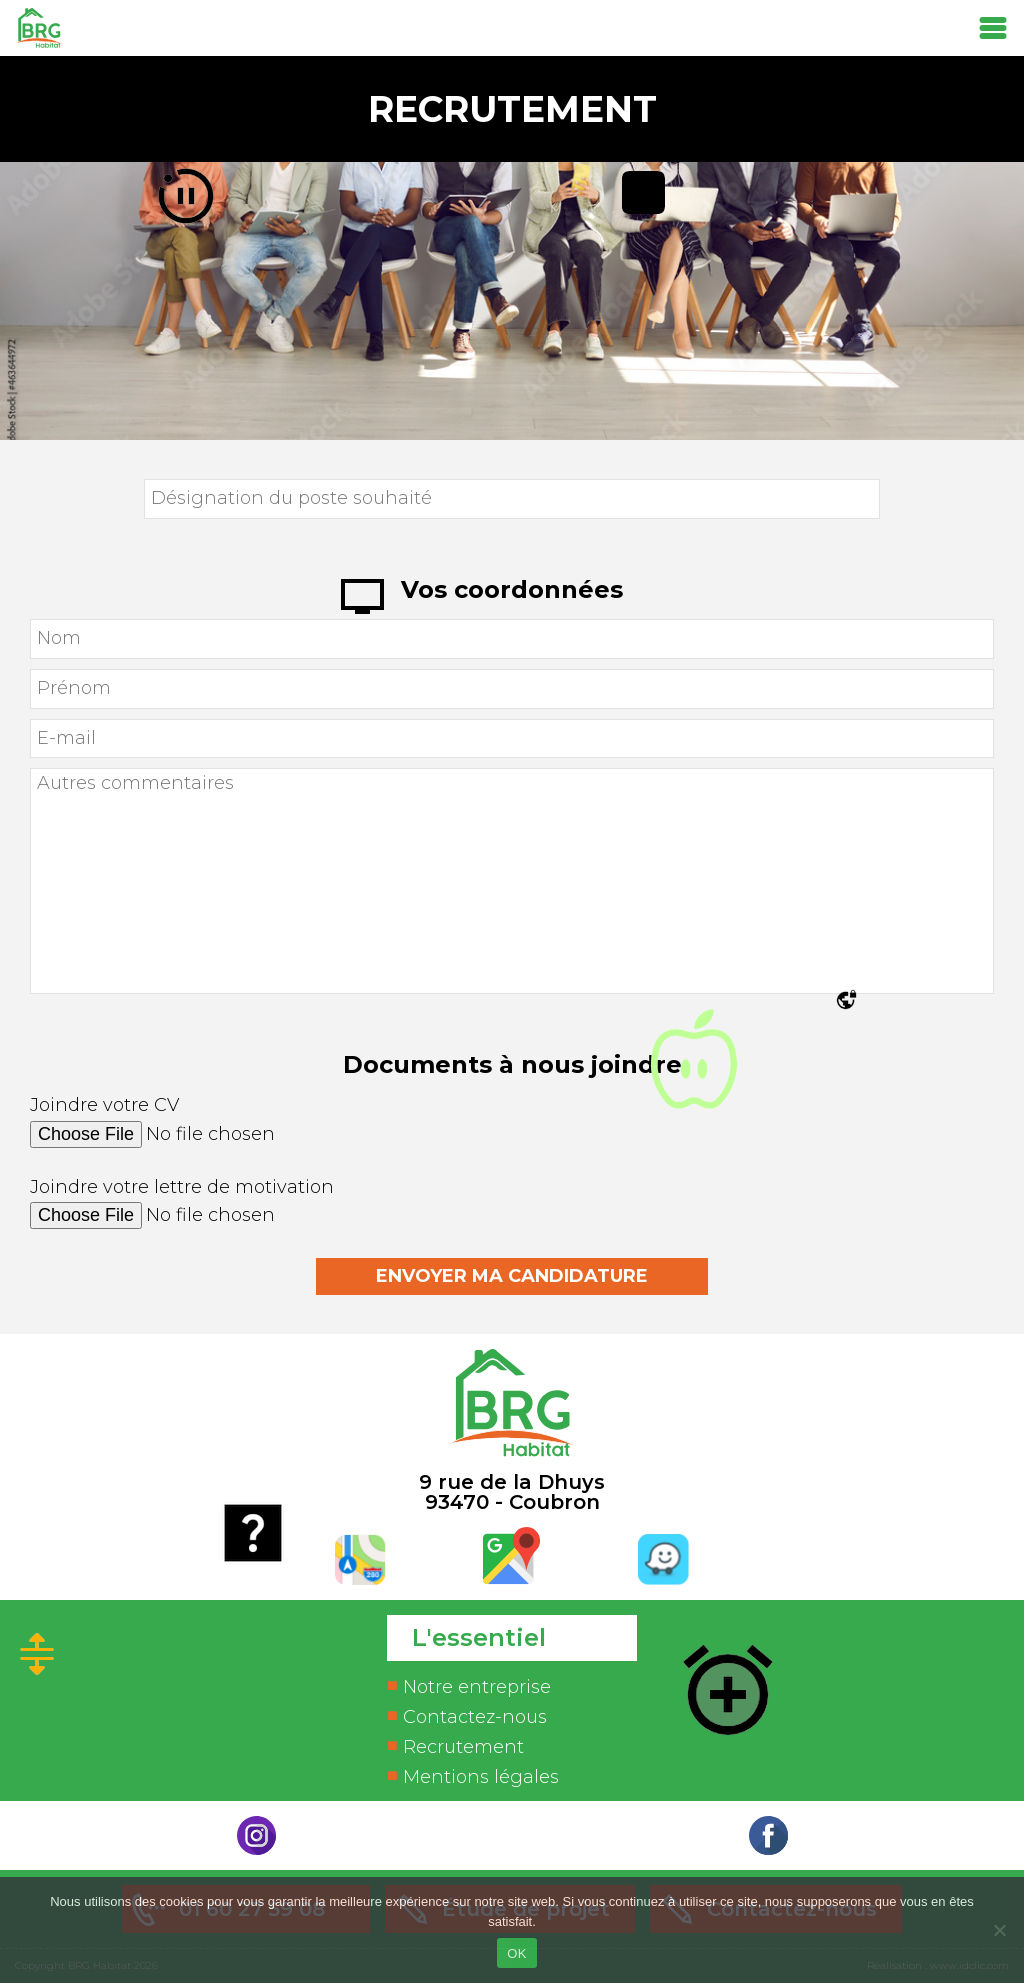 This screenshot has height=1983, width=1024. What do you see at coordinates (694, 1059) in the screenshot?
I see `view nutrition information` at bounding box center [694, 1059].